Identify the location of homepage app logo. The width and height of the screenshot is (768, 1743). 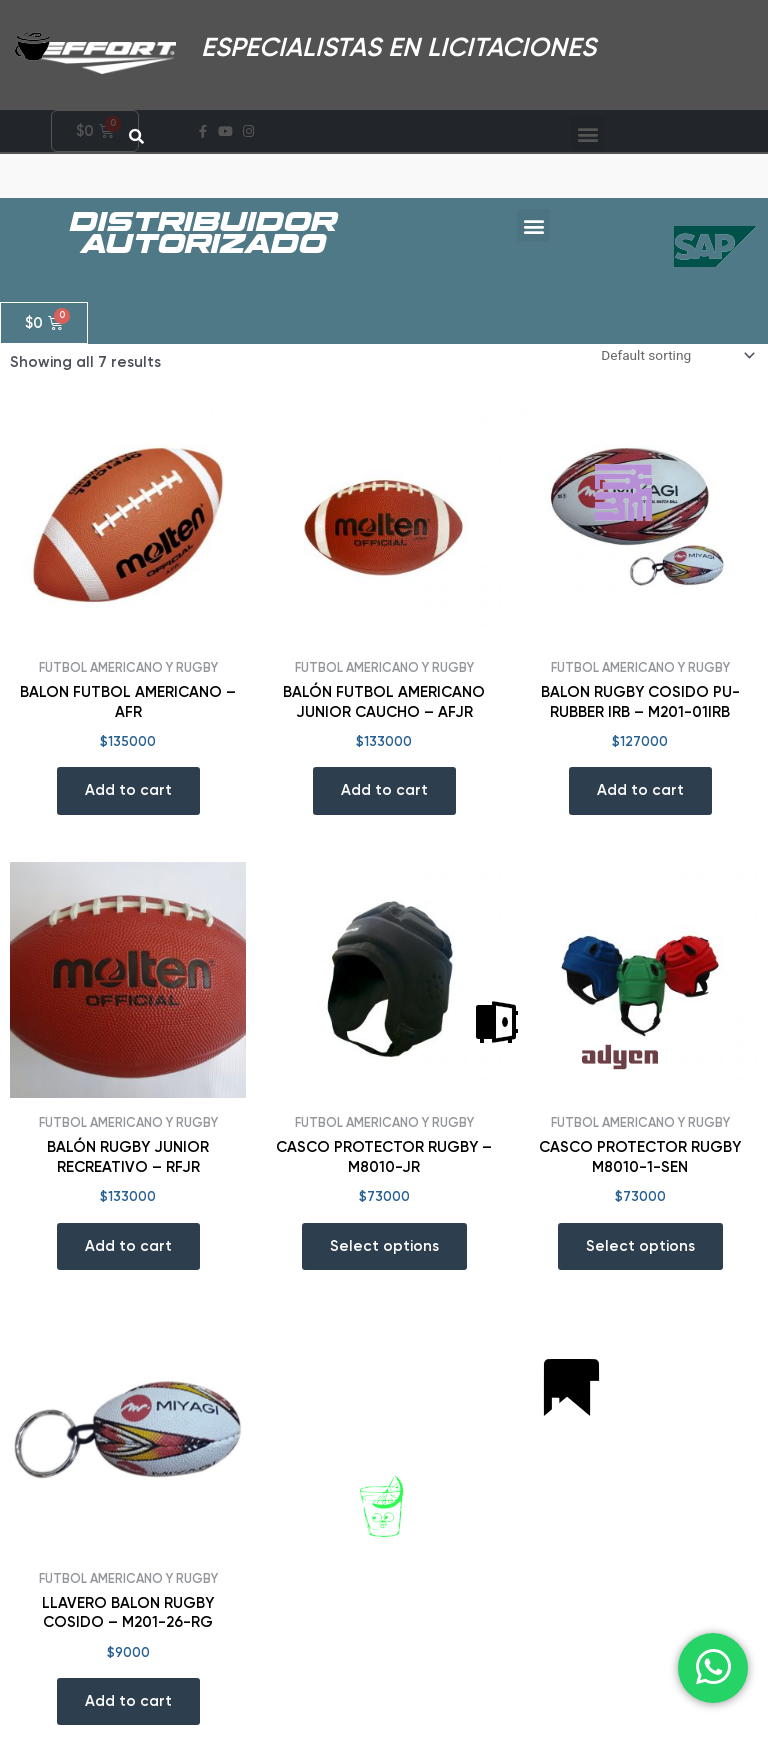
(571, 1387).